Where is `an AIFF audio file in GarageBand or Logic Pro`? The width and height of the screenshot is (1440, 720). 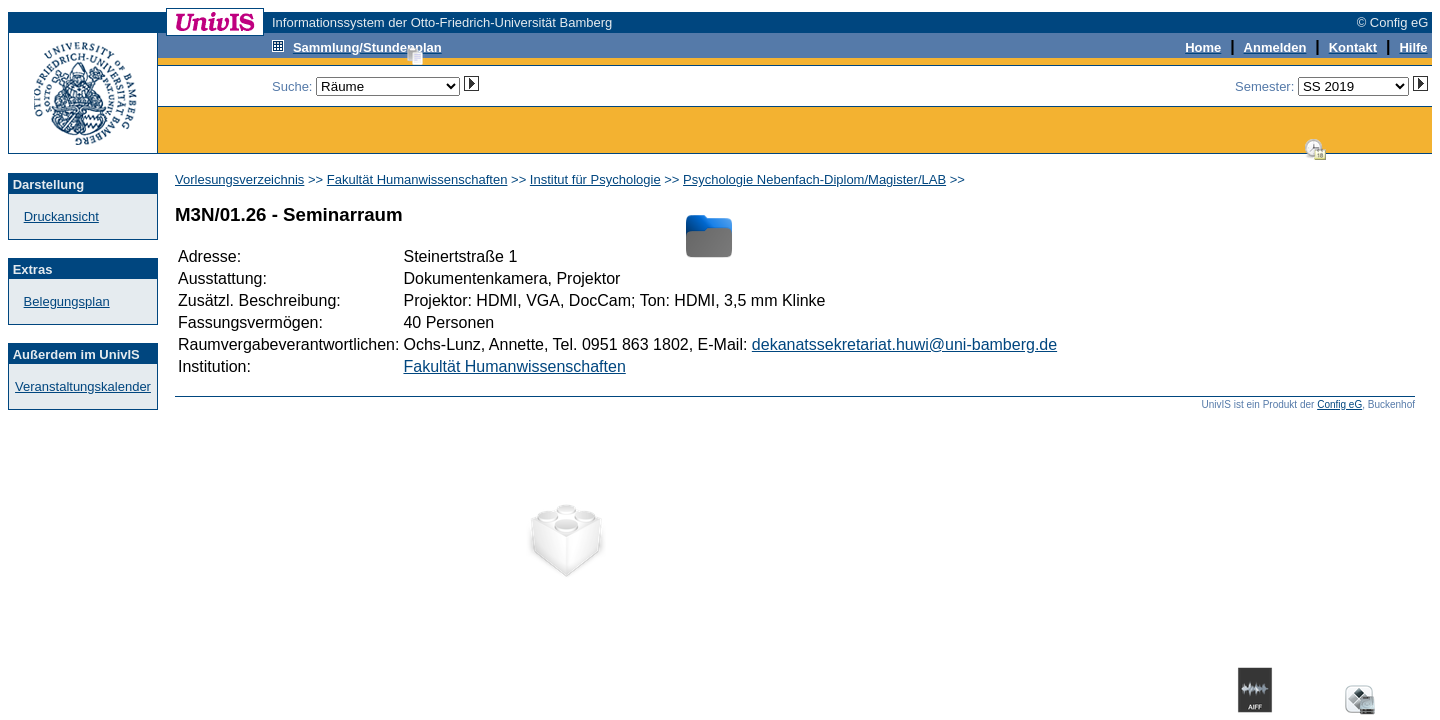
an AIFF audio file in GarageBand or Logic Pro is located at coordinates (1255, 691).